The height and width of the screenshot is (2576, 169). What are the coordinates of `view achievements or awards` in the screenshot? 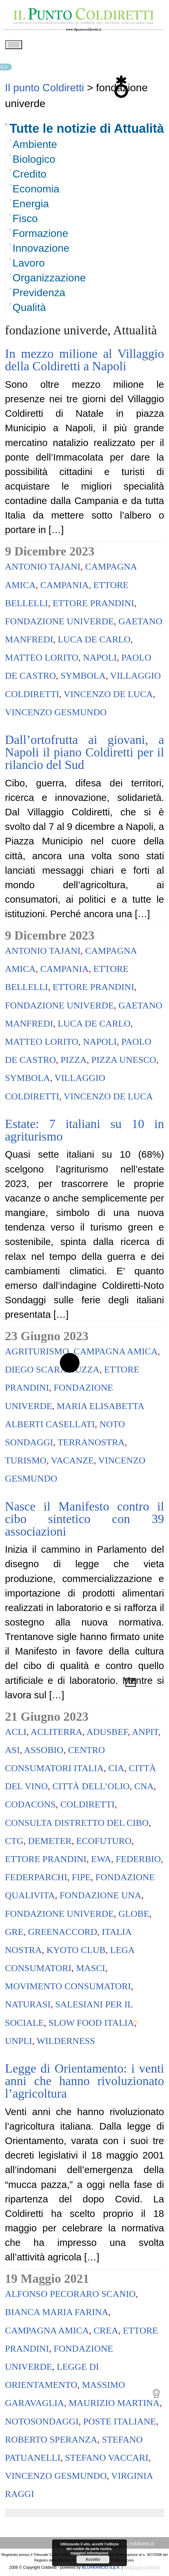 It's located at (156, 2393).